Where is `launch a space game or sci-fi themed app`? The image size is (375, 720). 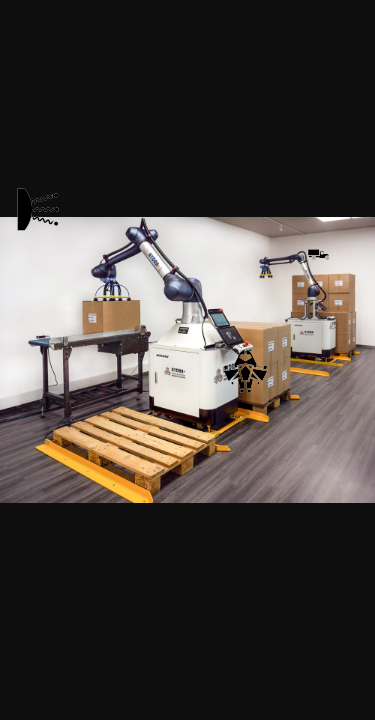 launch a space game or sci-fi themed app is located at coordinates (245, 370).